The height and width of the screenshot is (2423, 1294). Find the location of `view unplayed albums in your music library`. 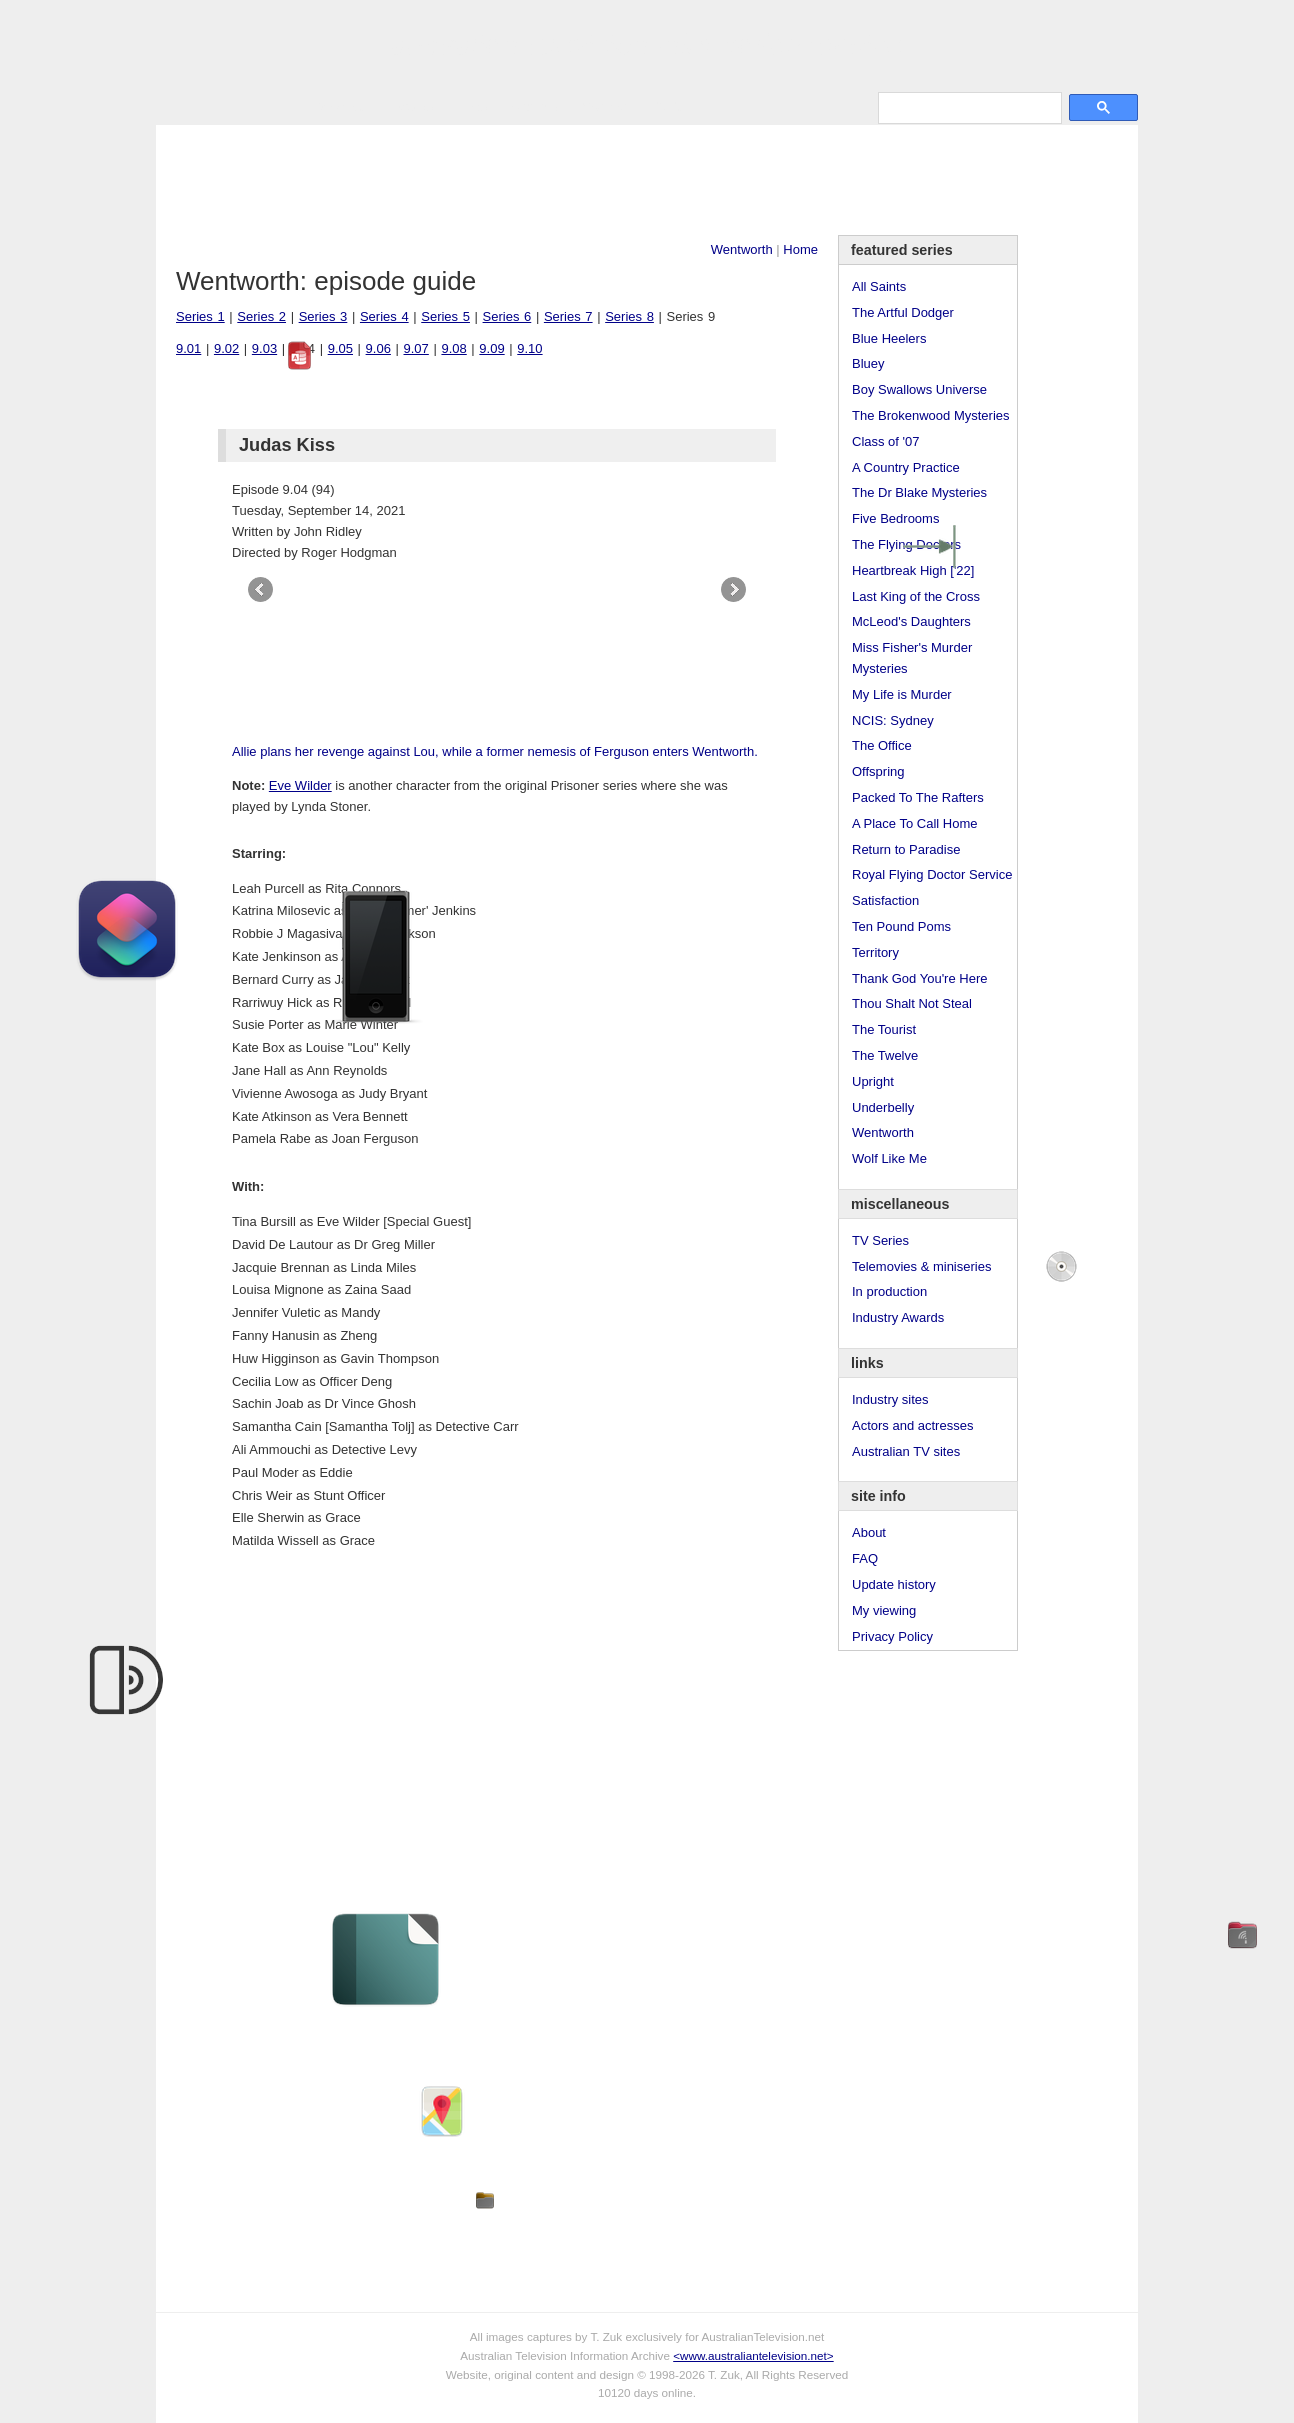

view unplayed albums in your music library is located at coordinates (124, 1680).